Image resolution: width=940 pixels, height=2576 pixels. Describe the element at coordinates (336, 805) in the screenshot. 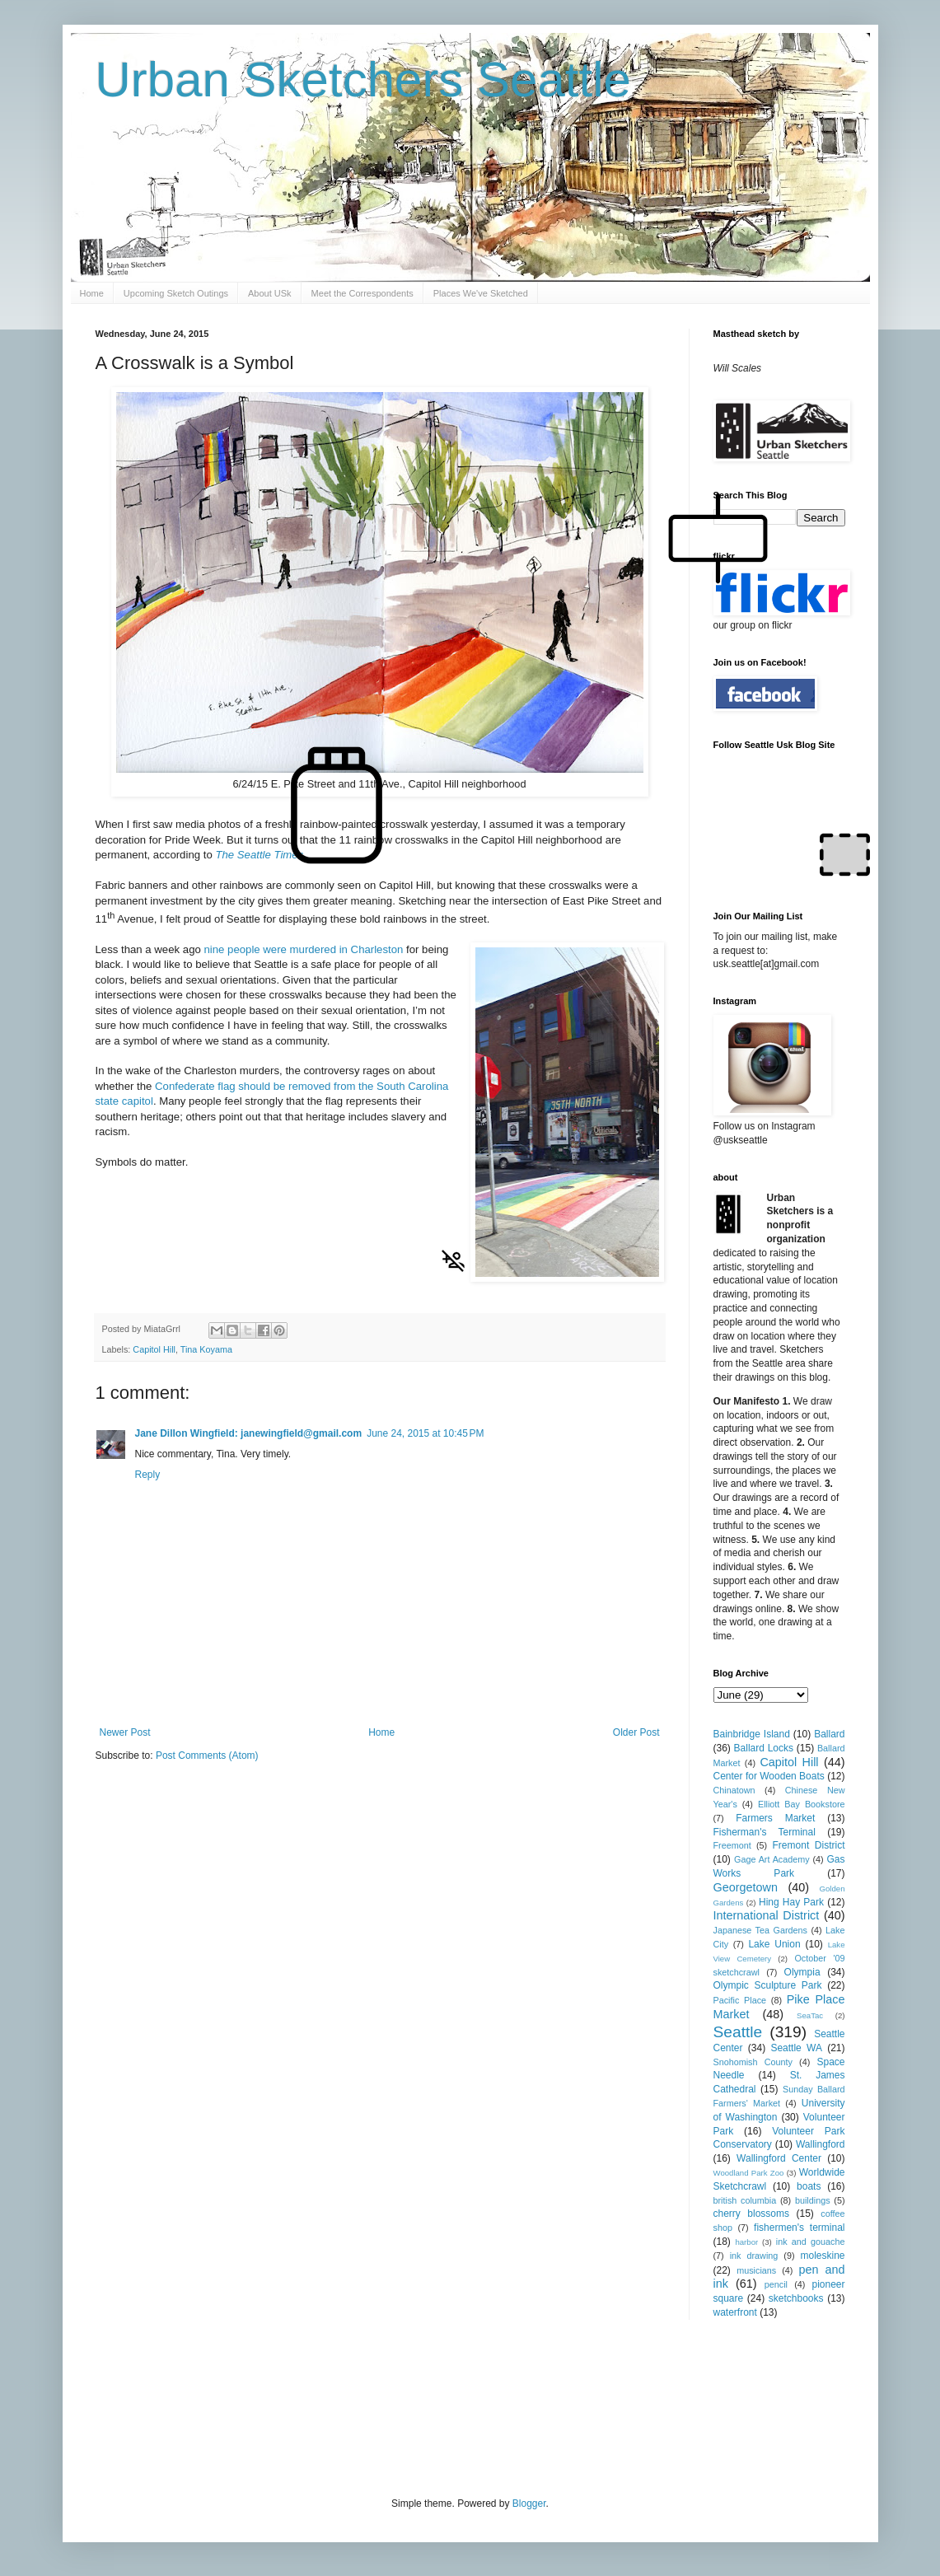

I see `store or save items to a collection` at that location.